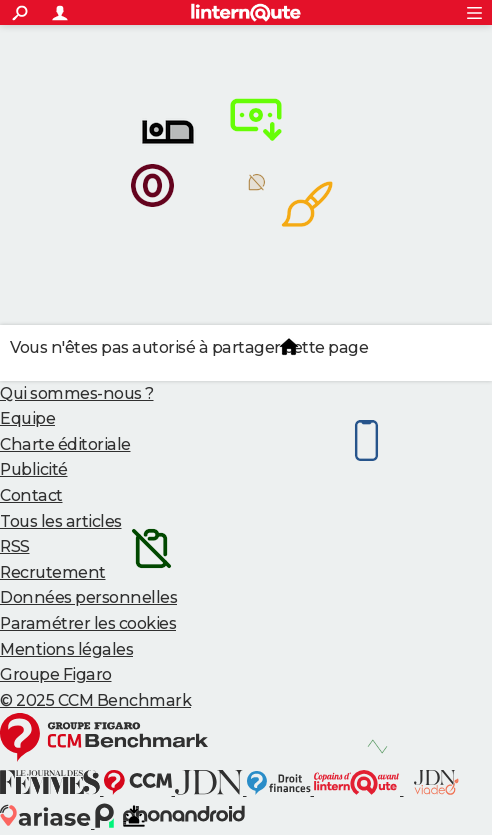 The width and height of the screenshot is (492, 835). What do you see at coordinates (256, 115) in the screenshot?
I see `receive a payment or deposit` at bounding box center [256, 115].